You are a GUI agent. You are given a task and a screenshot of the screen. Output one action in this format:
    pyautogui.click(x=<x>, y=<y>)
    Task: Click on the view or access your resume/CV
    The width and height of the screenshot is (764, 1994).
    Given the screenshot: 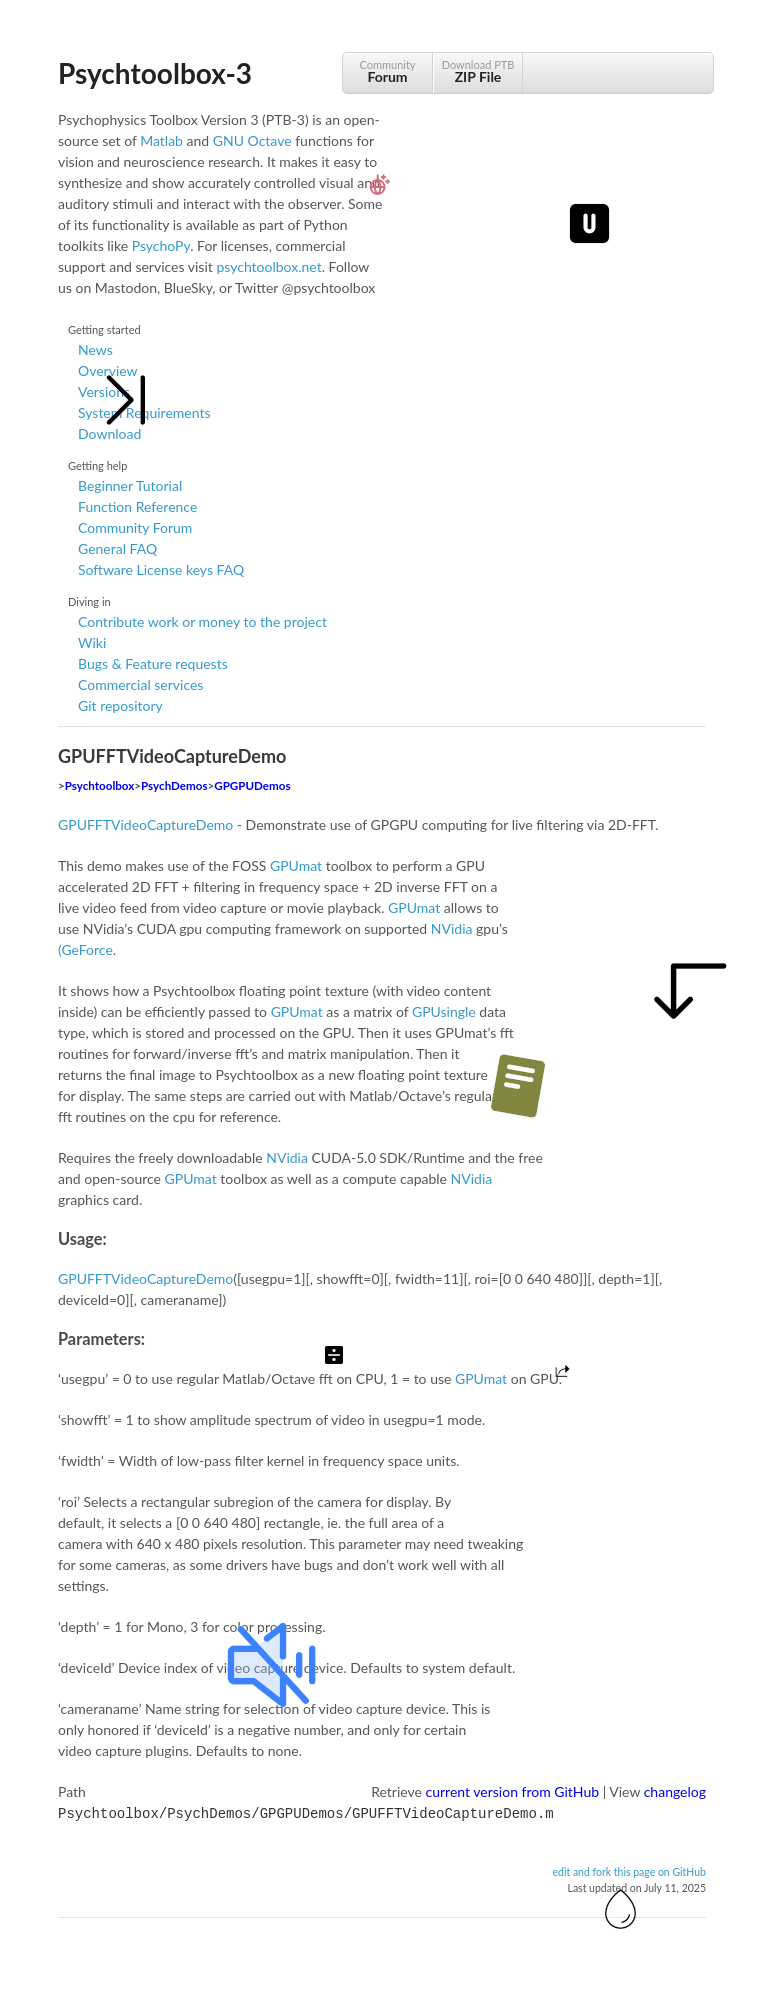 What is the action you would take?
    pyautogui.click(x=518, y=1086)
    